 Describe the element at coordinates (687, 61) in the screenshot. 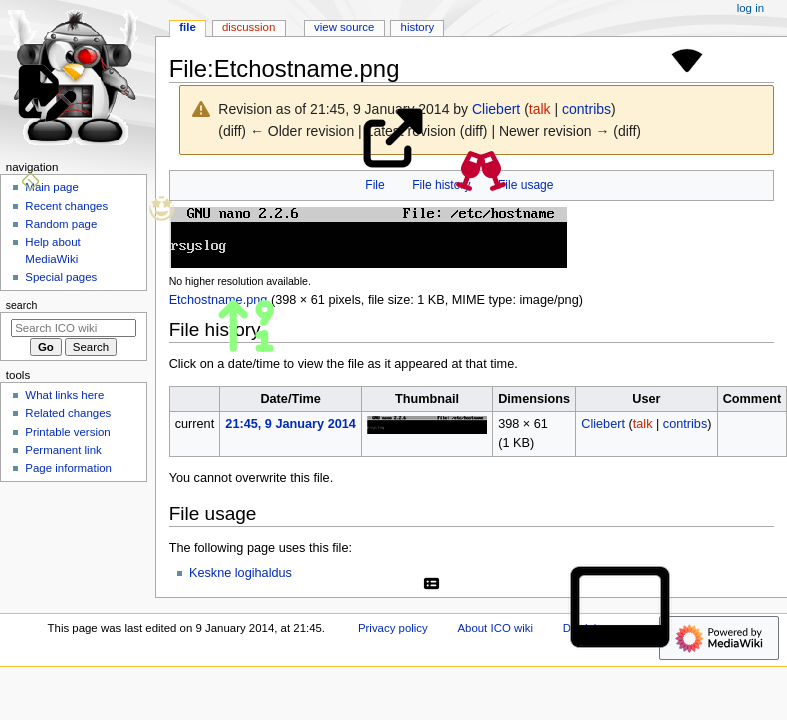

I see `indicates full wifi signal strength` at that location.